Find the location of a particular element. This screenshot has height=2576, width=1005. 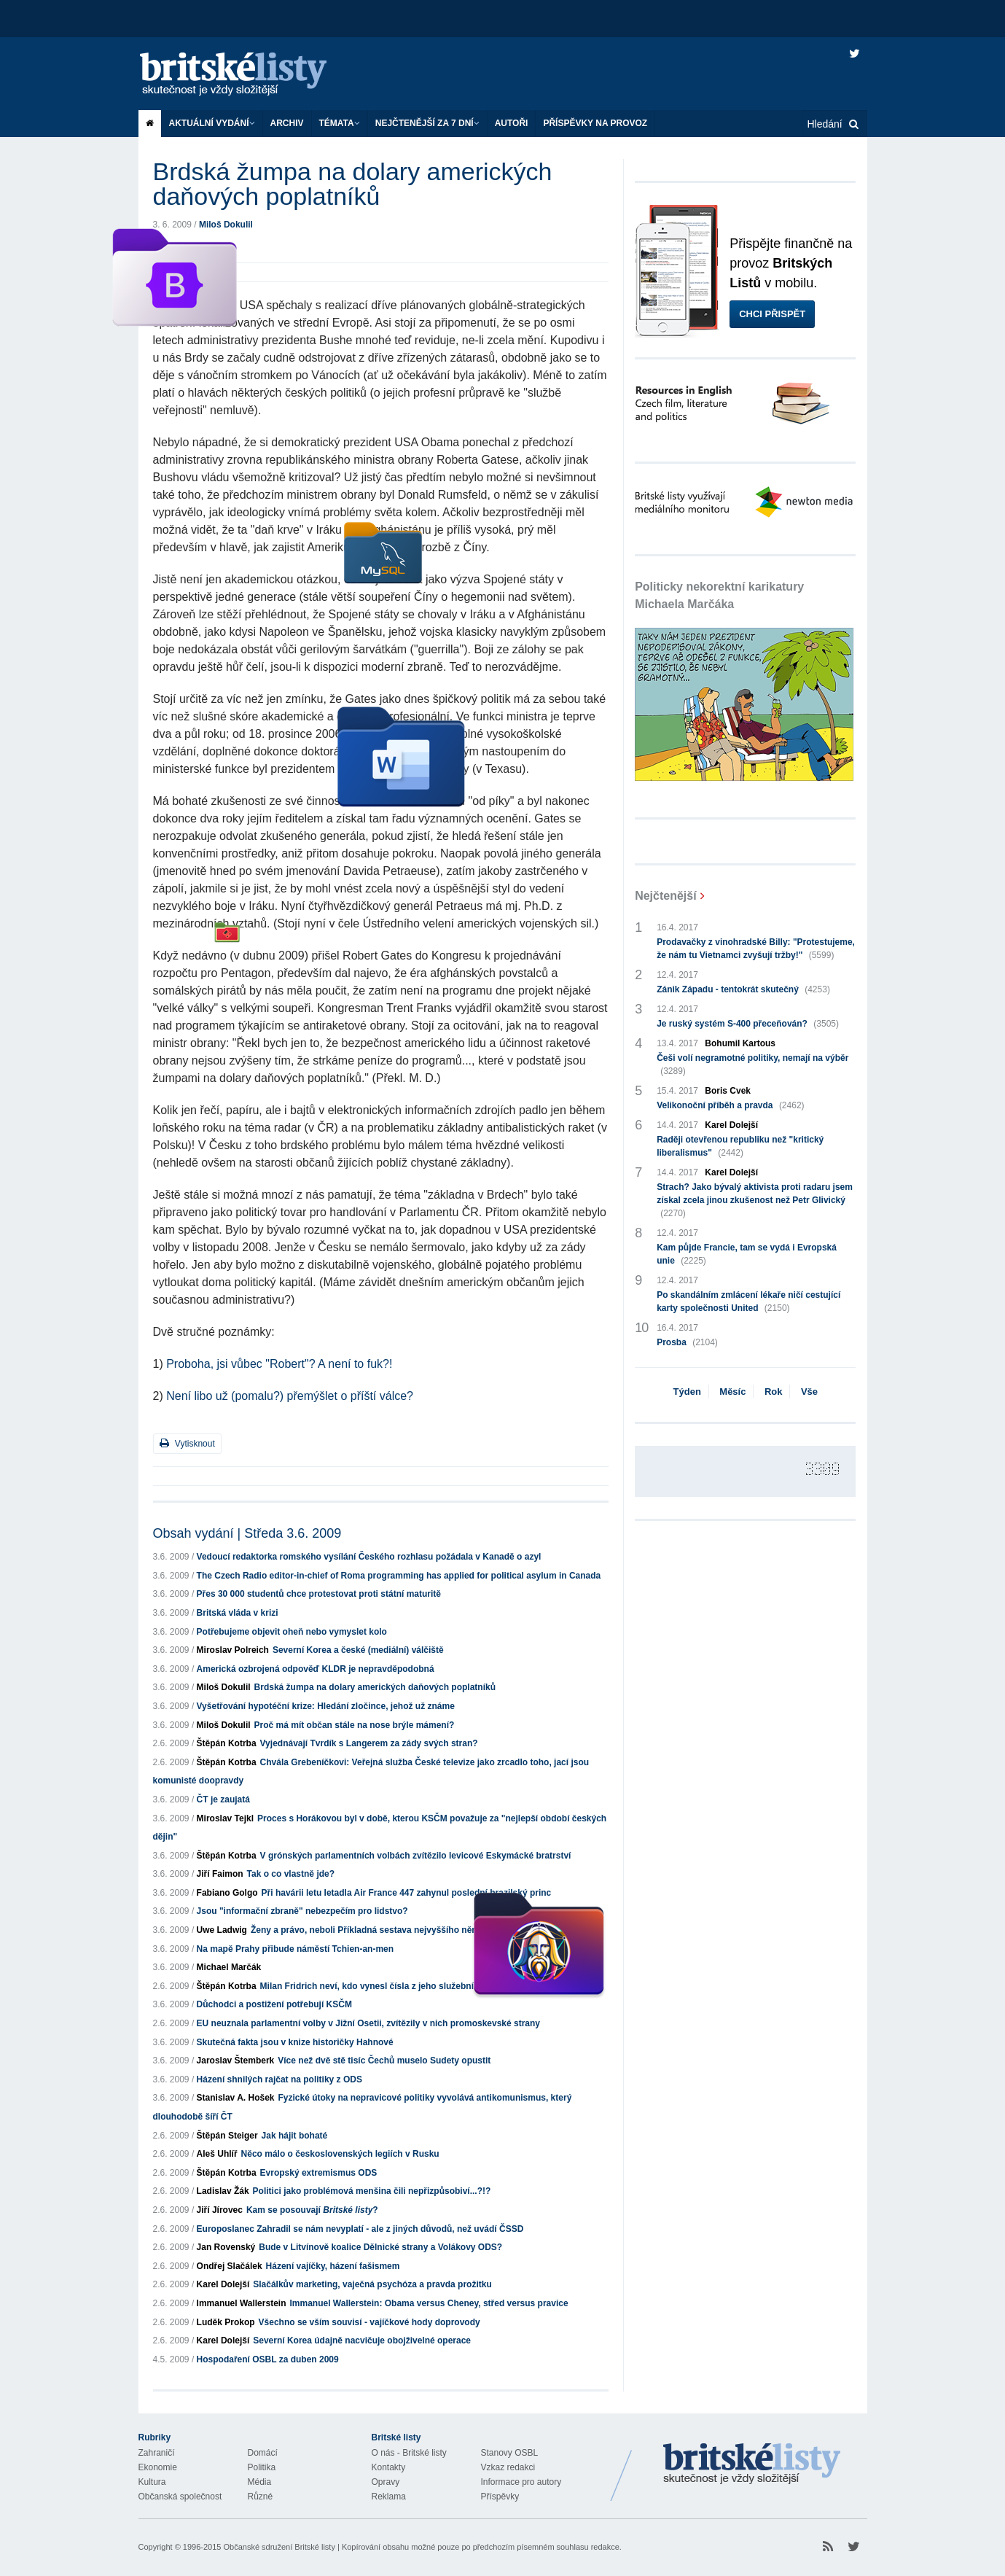

open Leonardo.ai project folder is located at coordinates (538, 1947).